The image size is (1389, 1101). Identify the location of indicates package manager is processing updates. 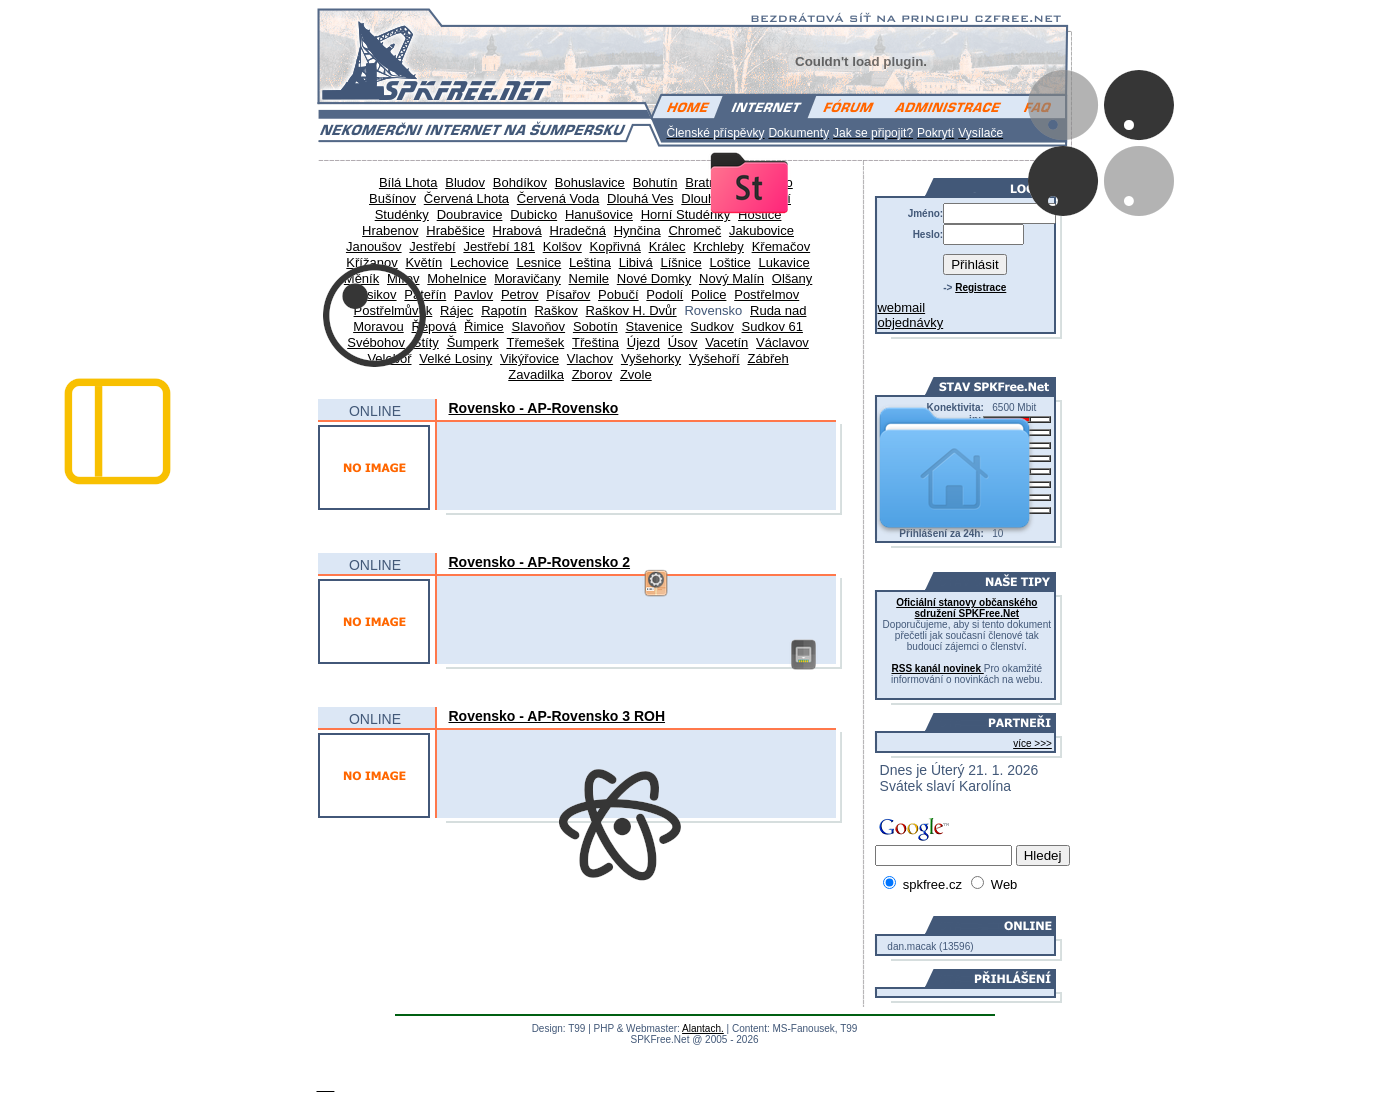
(656, 583).